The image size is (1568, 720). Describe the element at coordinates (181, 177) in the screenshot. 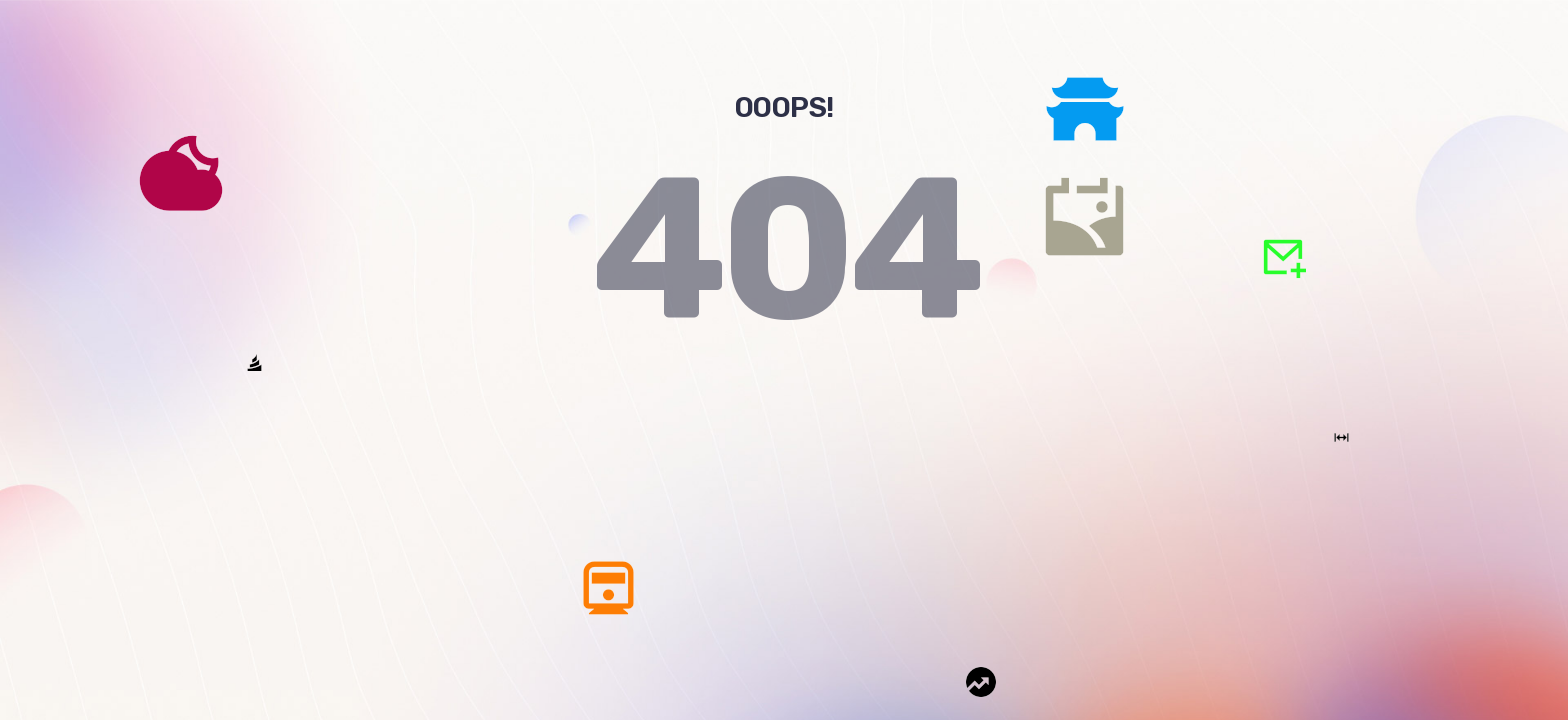

I see `indicates partly cloudy night weather` at that location.